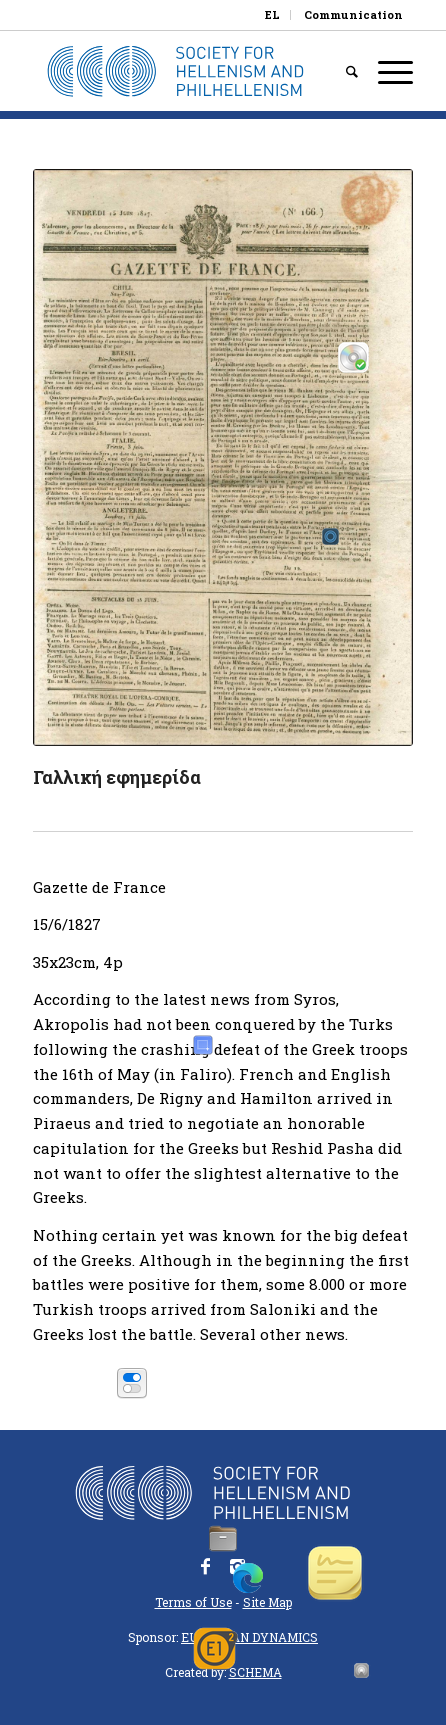 Image resolution: width=446 pixels, height=1725 pixels. Describe the element at coordinates (132, 1383) in the screenshot. I see `open gnome tweaks to customize system settings` at that location.